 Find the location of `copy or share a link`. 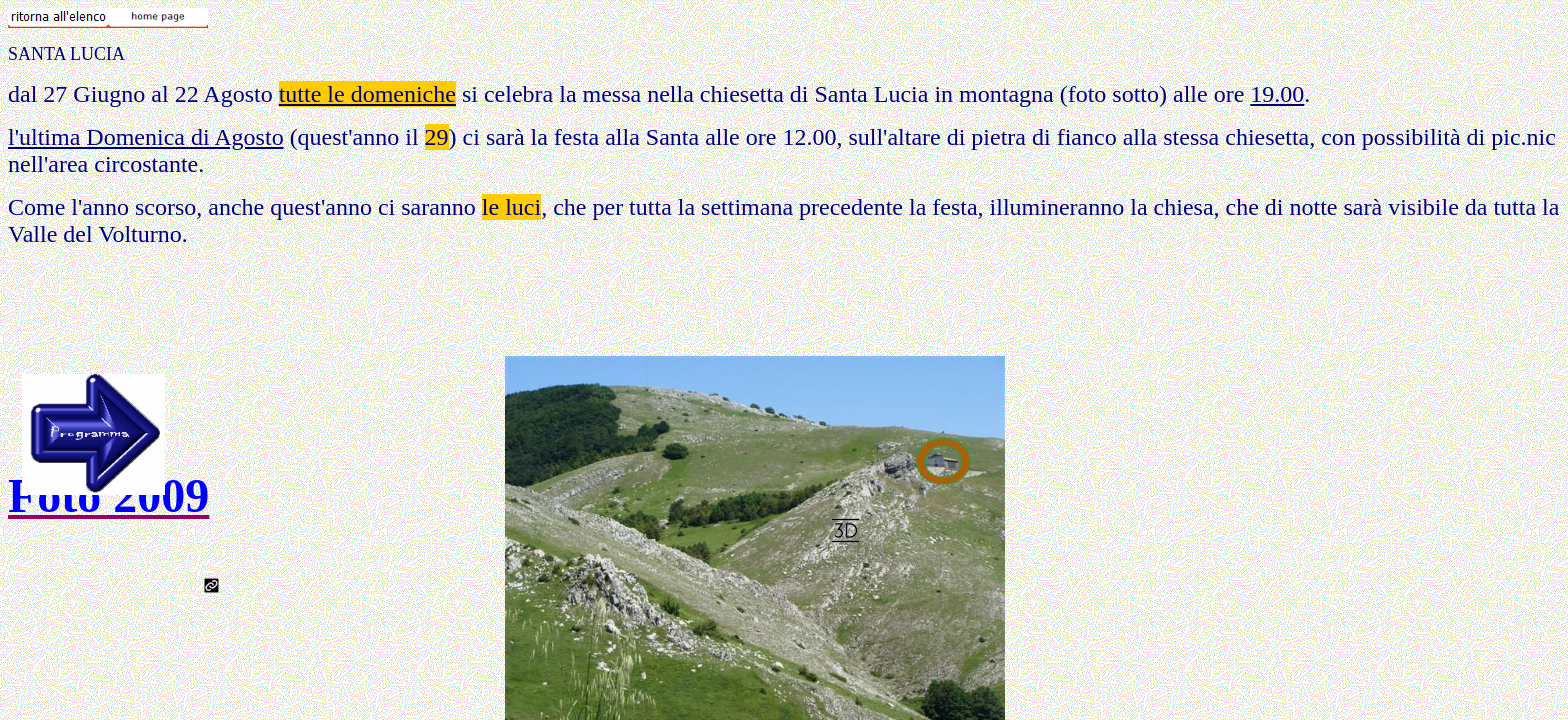

copy or share a link is located at coordinates (211, 585).